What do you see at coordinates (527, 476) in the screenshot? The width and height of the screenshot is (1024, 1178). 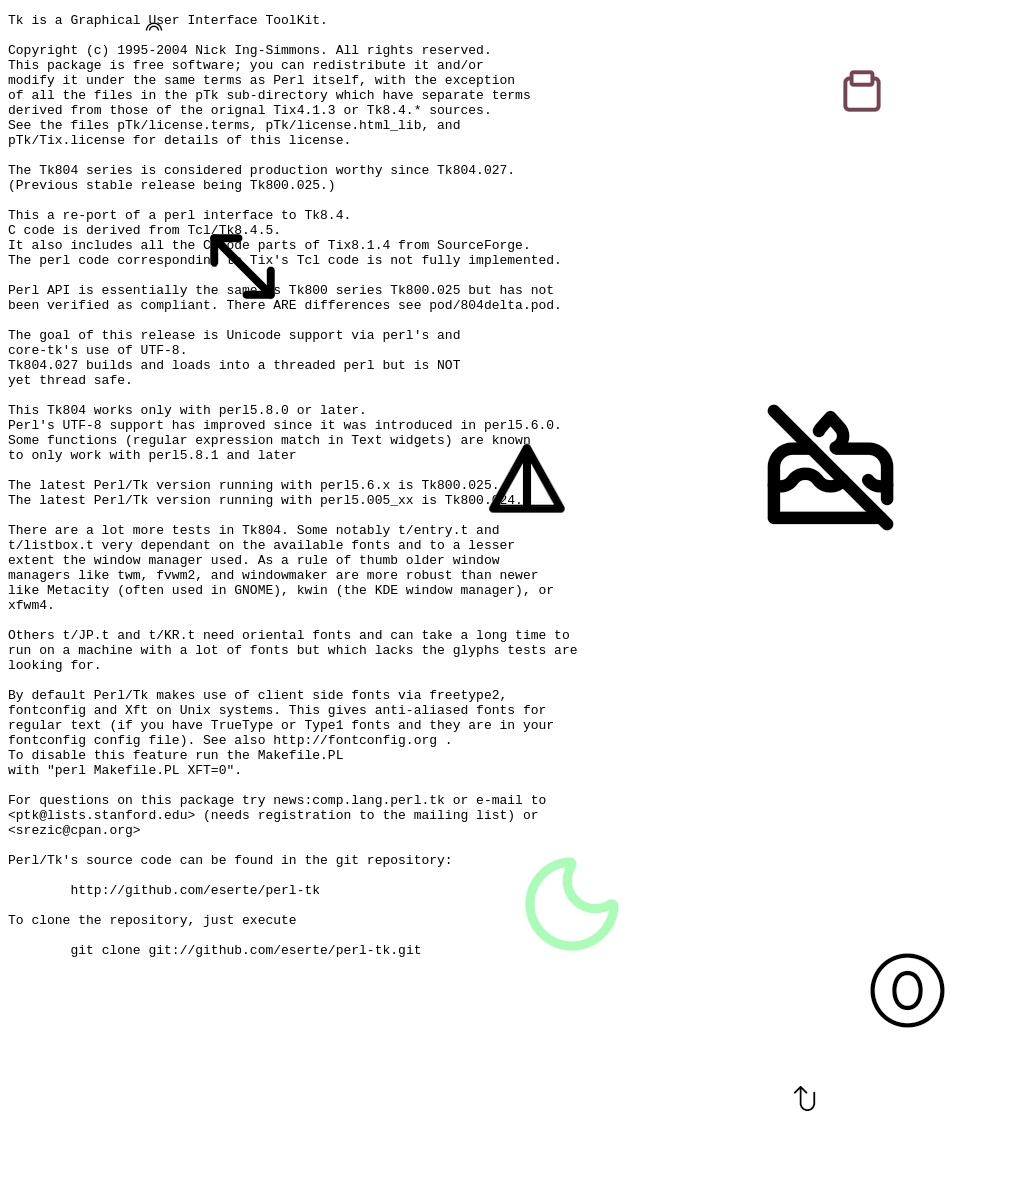 I see `view image details or metadata` at bounding box center [527, 476].